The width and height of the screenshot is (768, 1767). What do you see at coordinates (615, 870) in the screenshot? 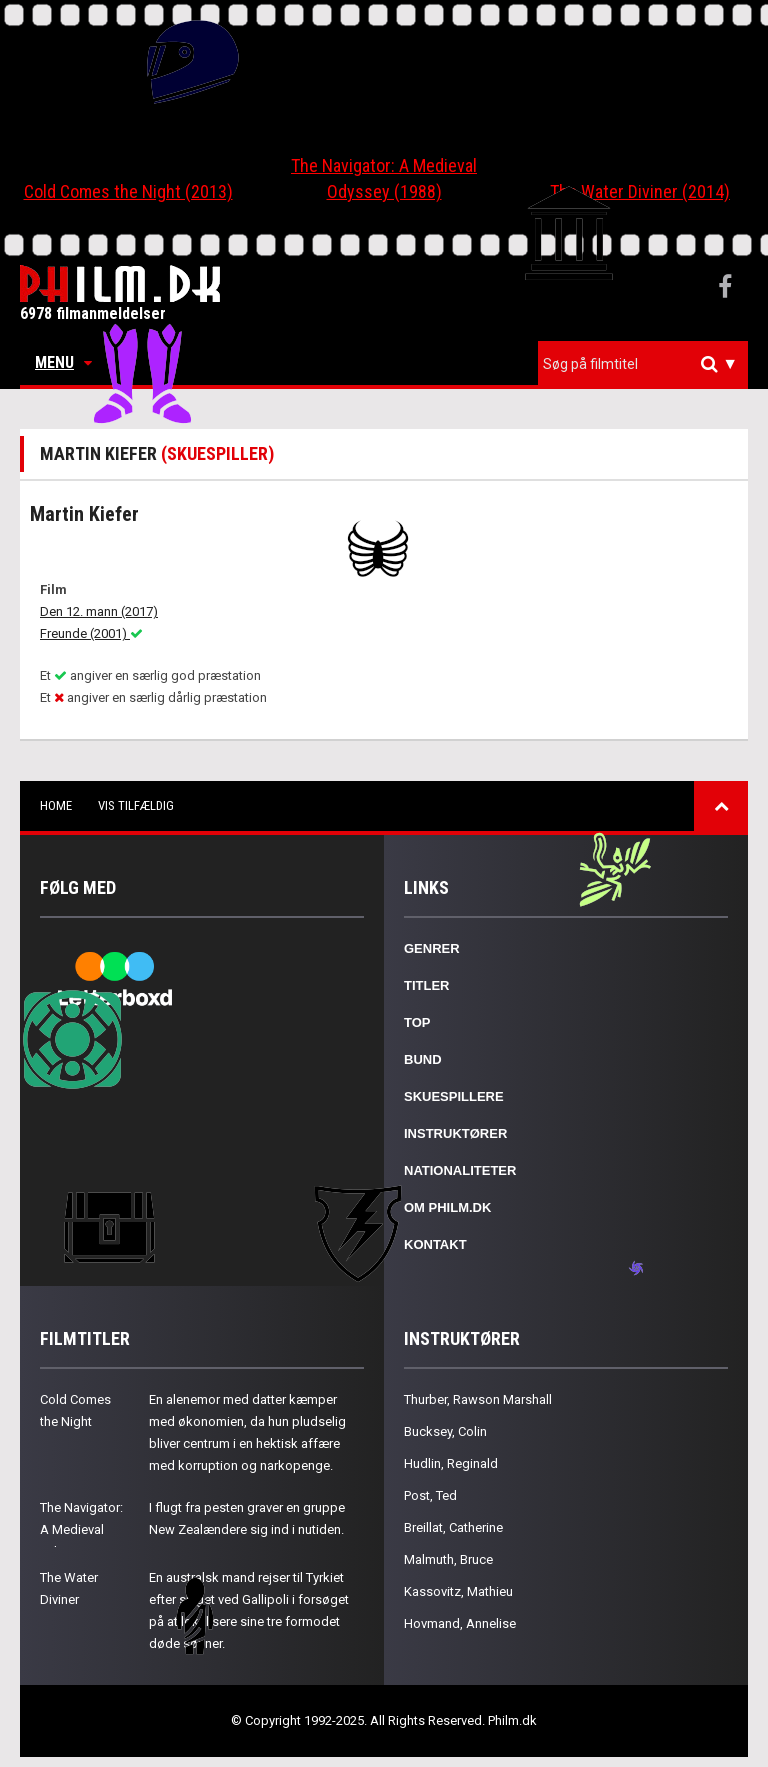
I see `view fossil collection in museum or archaeology game` at bounding box center [615, 870].